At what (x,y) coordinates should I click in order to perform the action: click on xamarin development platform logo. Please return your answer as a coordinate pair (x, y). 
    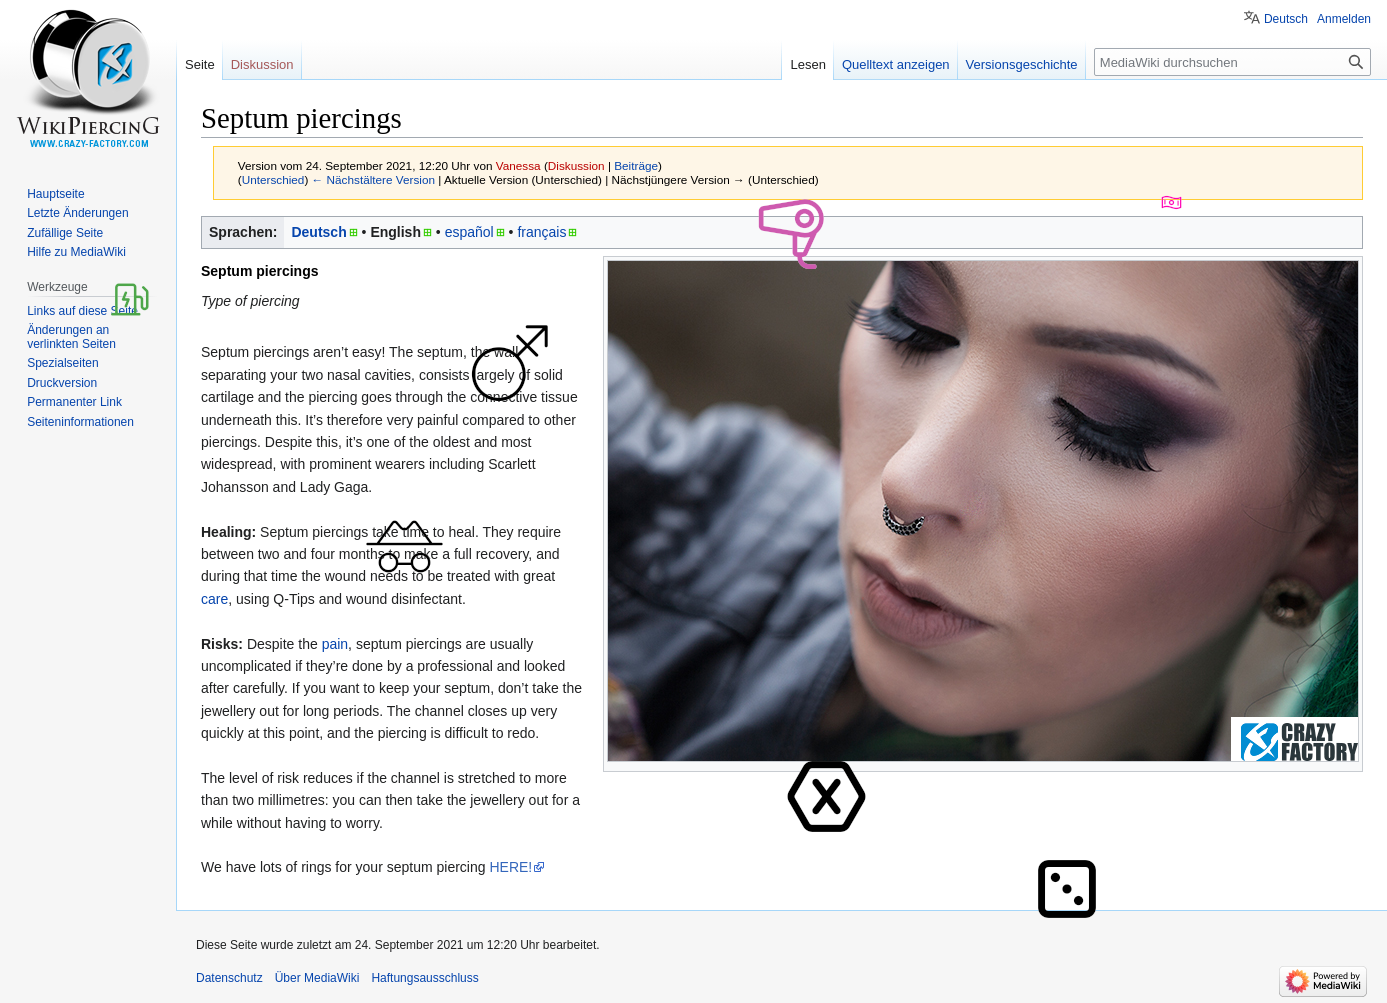
    Looking at the image, I should click on (826, 796).